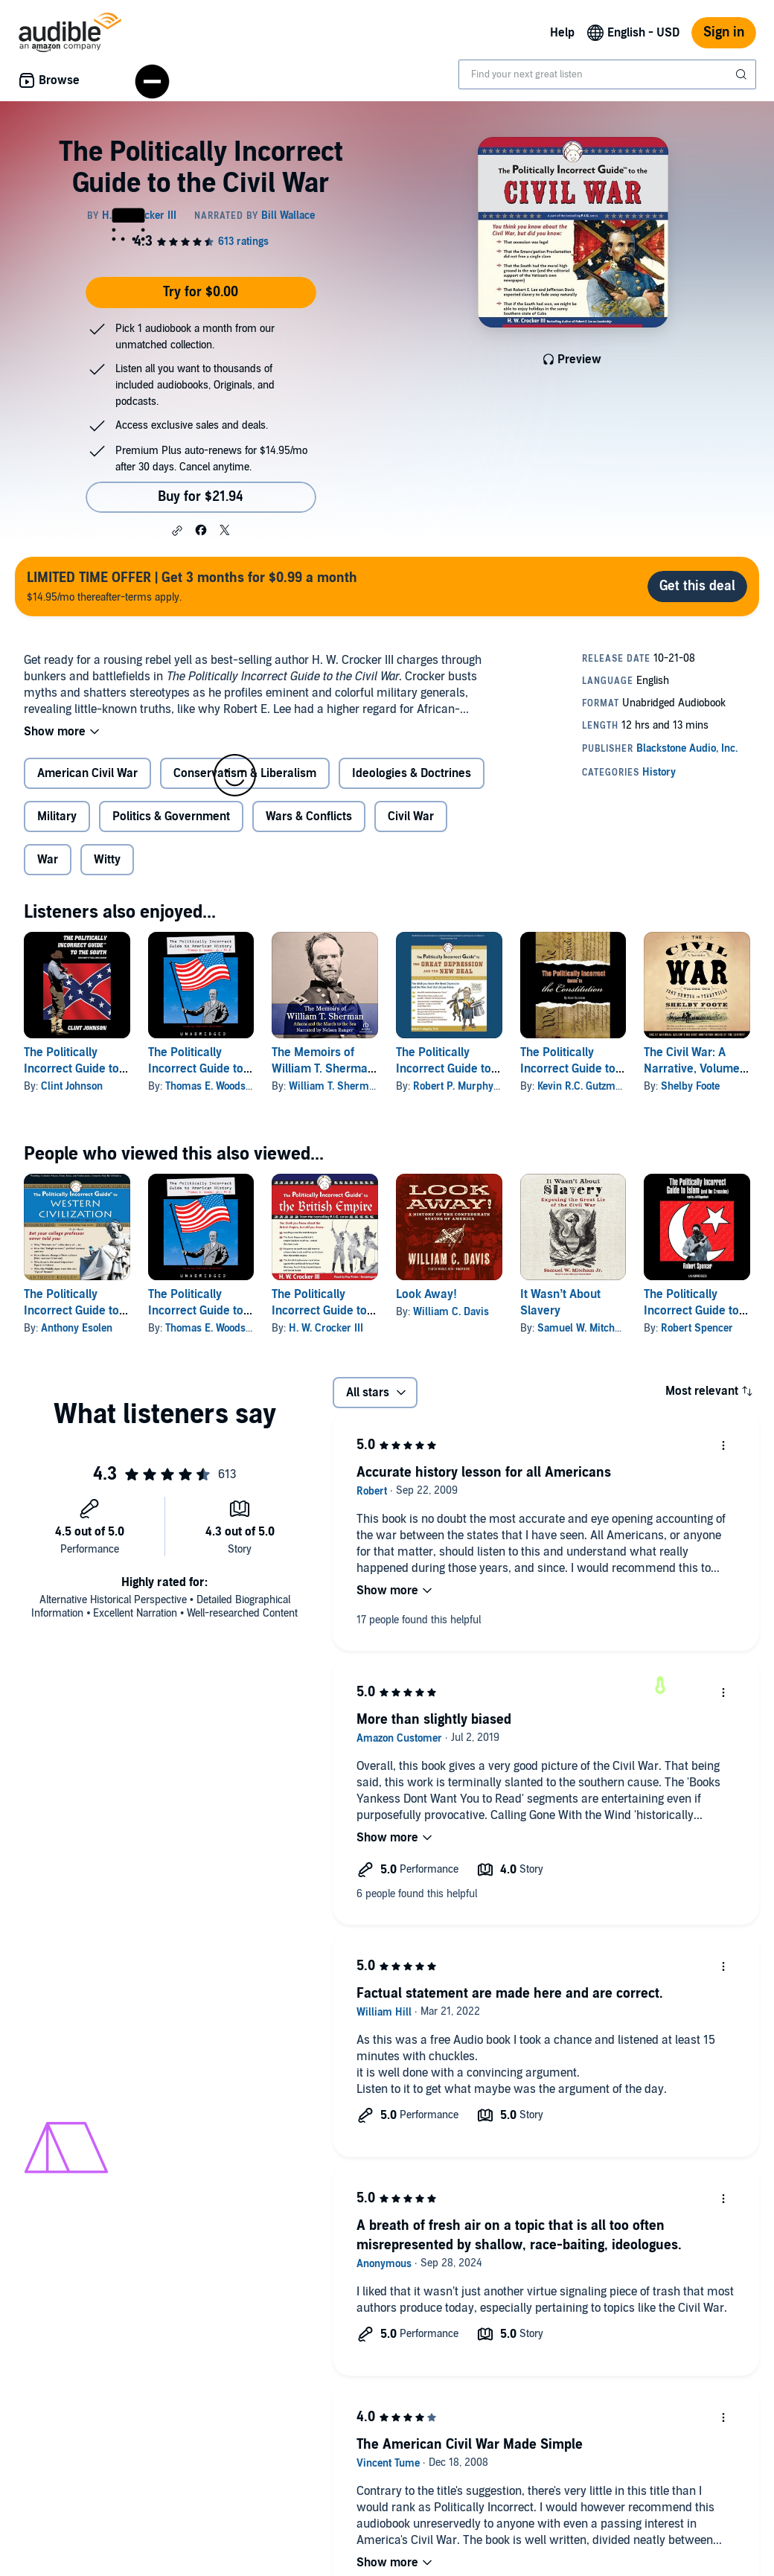 The height and width of the screenshot is (2576, 774). I want to click on indicates high temperature reading, so click(660, 1685).